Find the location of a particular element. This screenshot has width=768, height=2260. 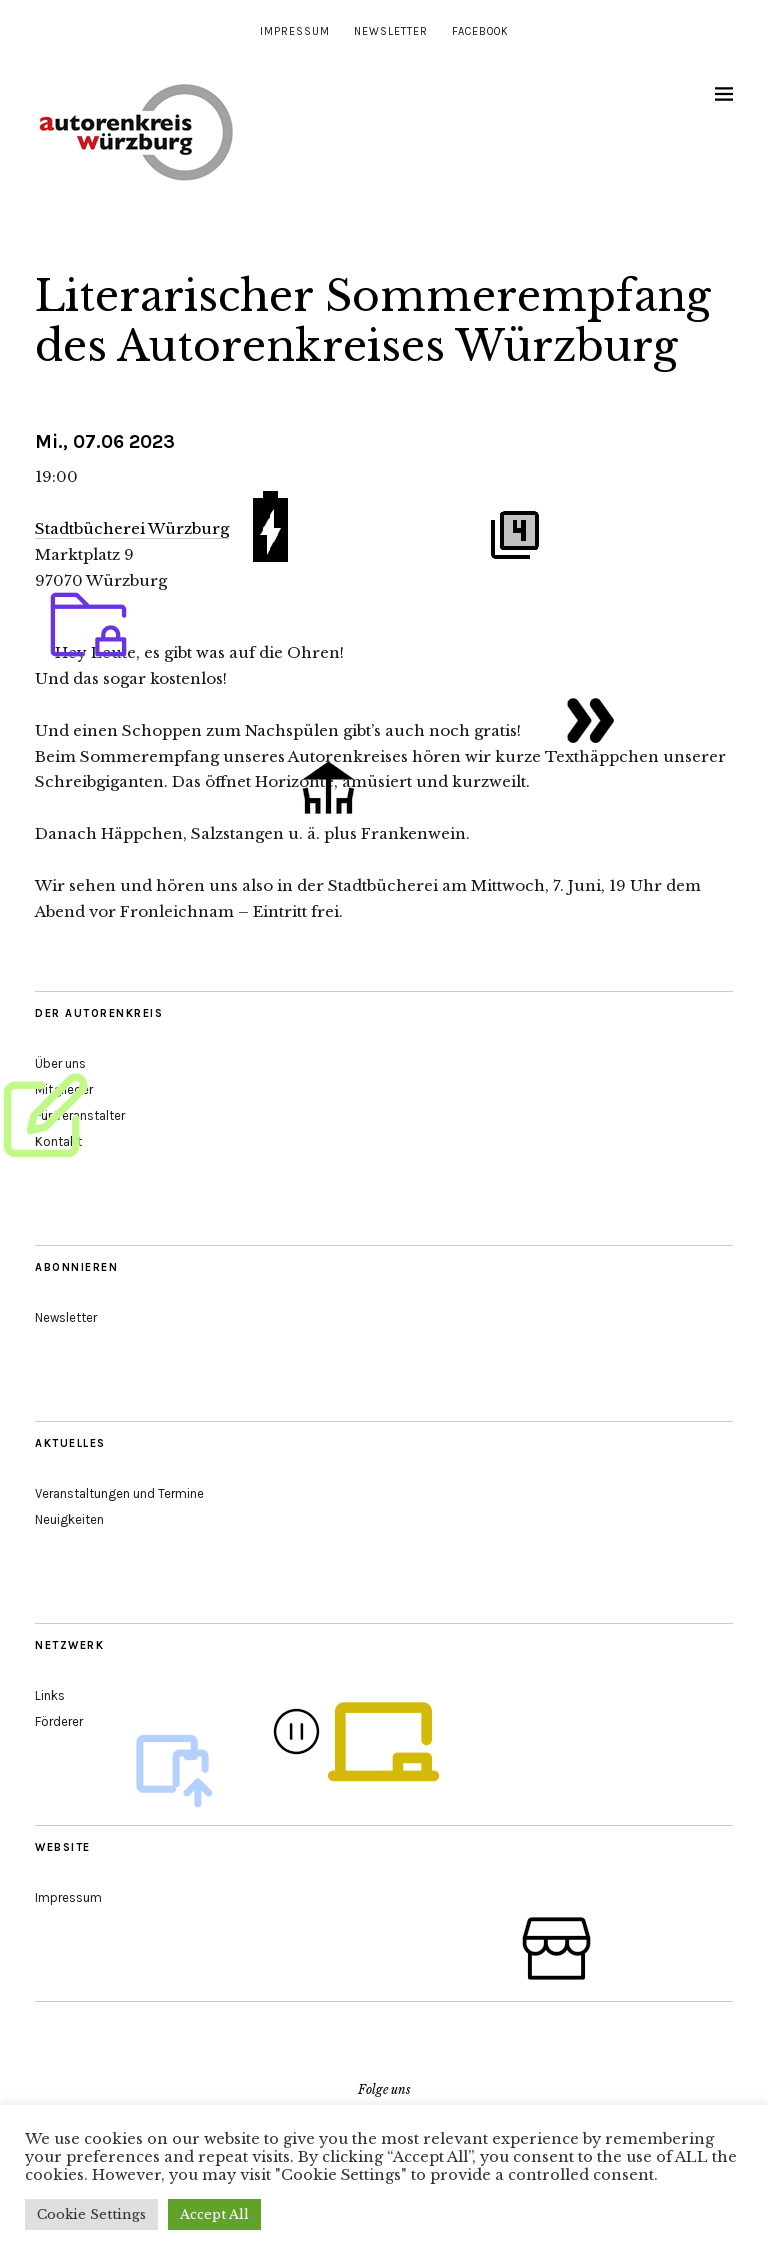

access outdoor deck or patio settings is located at coordinates (328, 787).